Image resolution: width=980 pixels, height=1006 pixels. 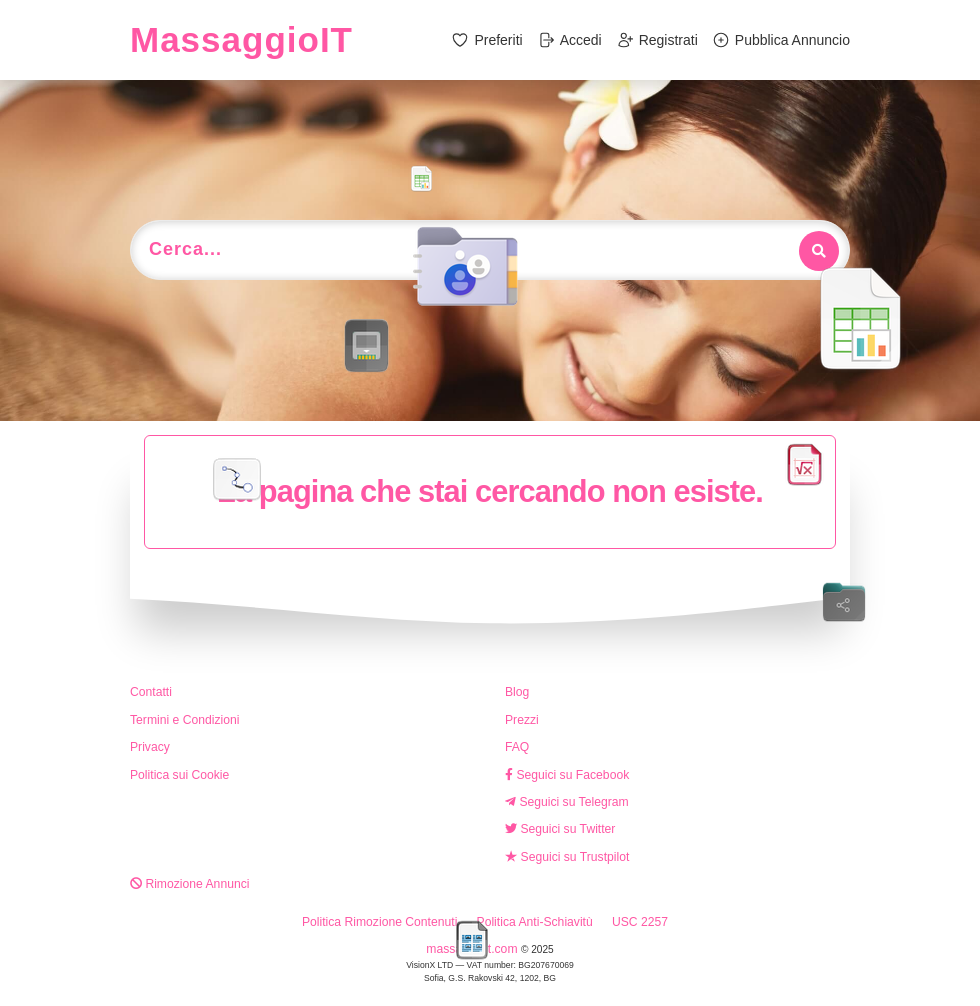 What do you see at coordinates (421, 178) in the screenshot?
I see `spreadsheet file created in openoffice calc` at bounding box center [421, 178].